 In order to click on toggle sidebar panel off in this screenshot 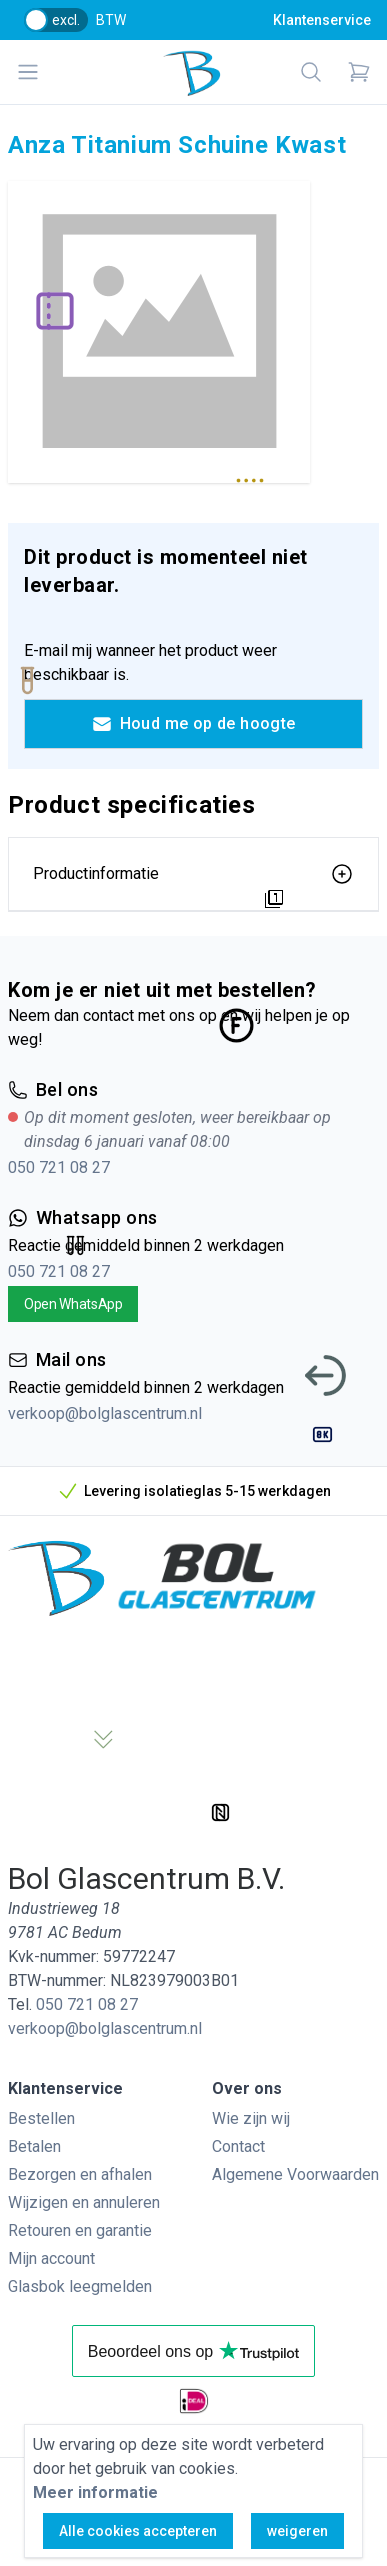, I will do `click(55, 311)`.